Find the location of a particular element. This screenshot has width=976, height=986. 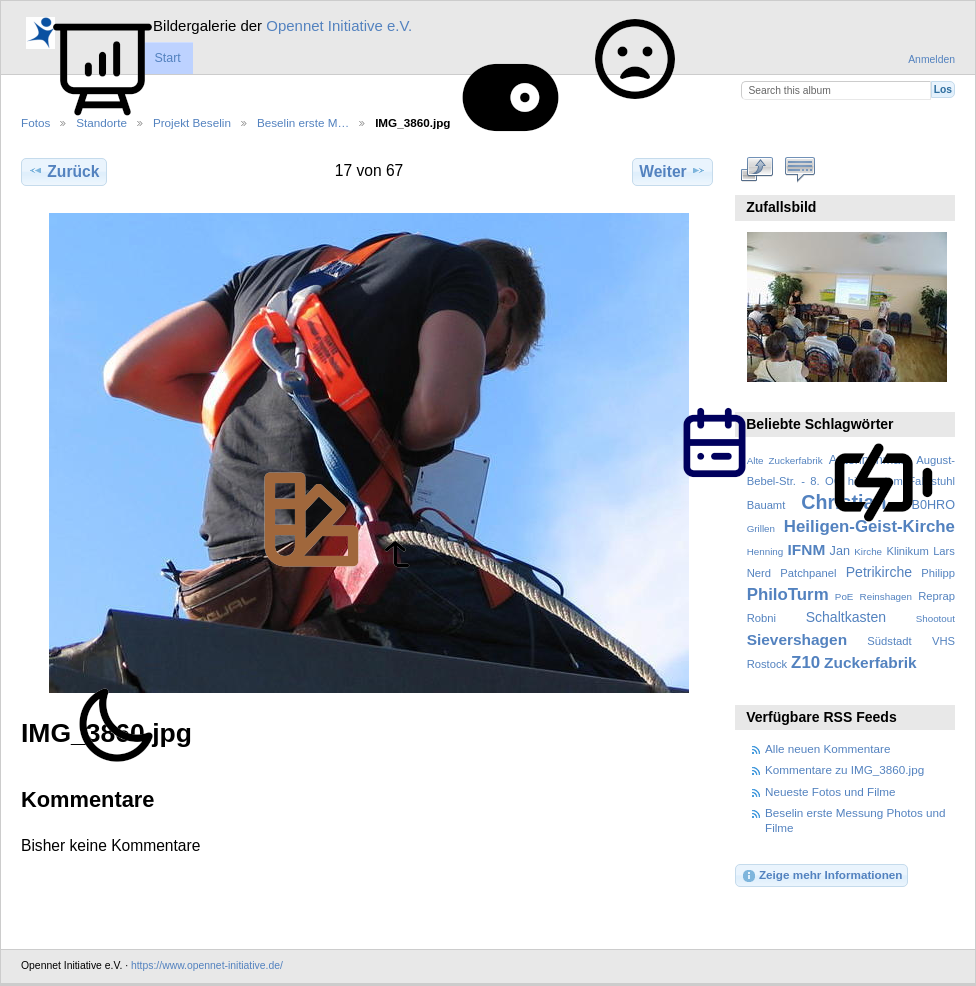

view presentation or slideshow is located at coordinates (102, 69).